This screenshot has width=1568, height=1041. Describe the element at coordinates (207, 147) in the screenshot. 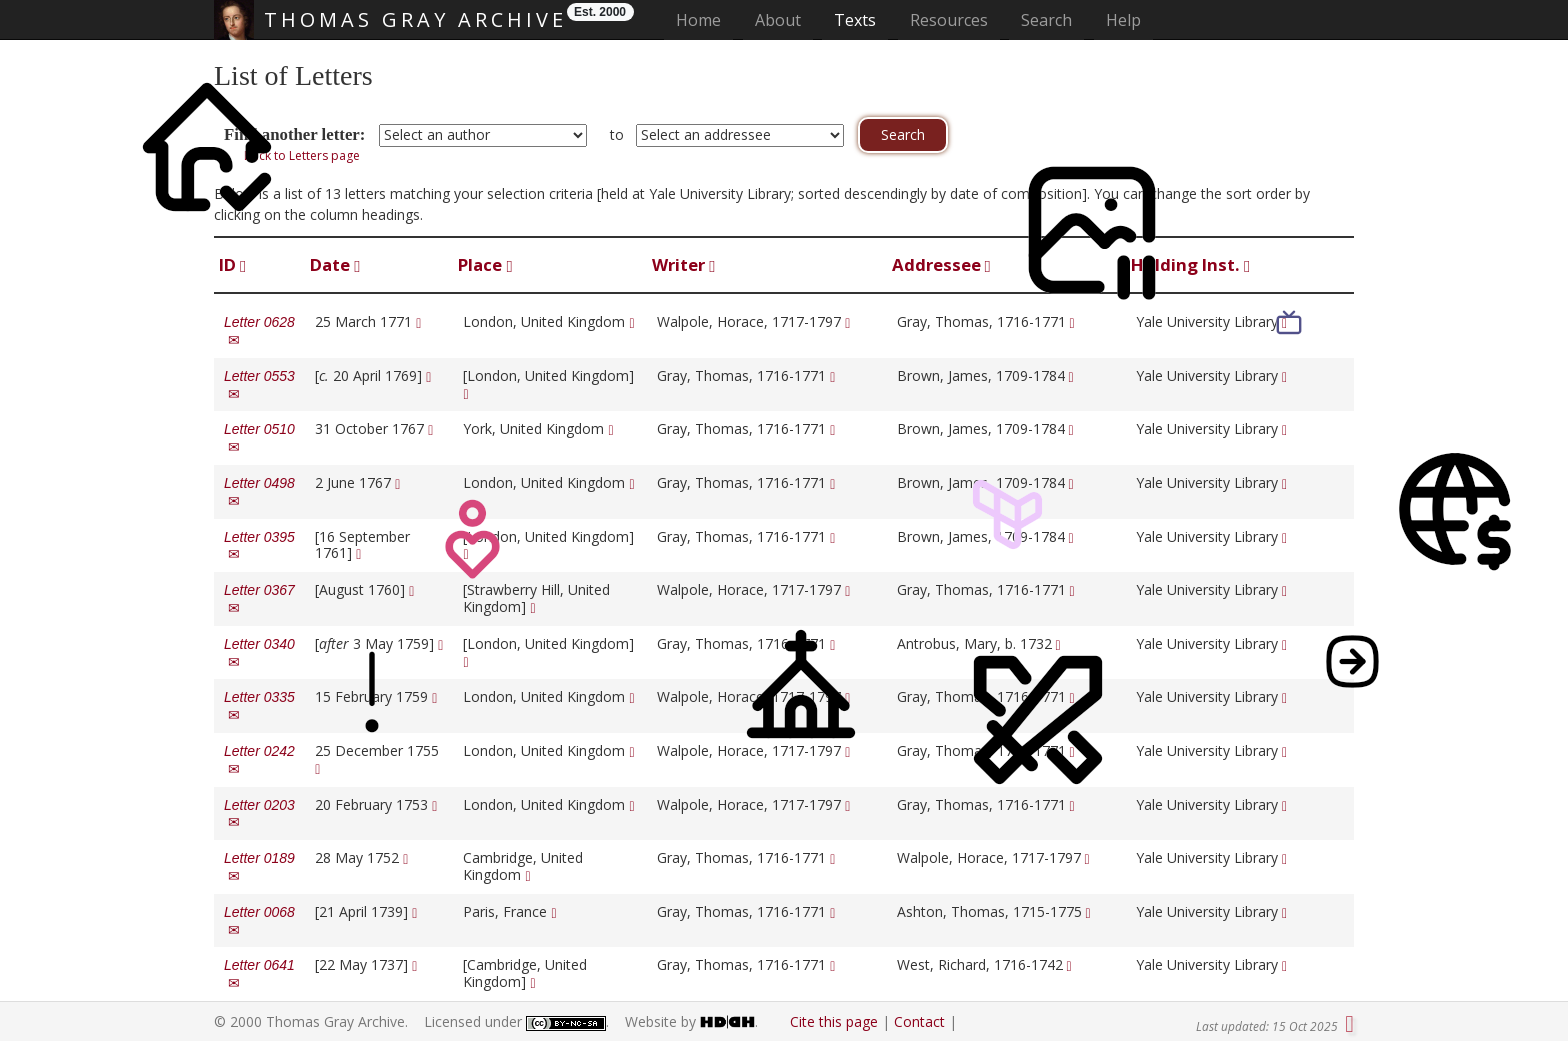

I see `home address verified or confirmed` at that location.